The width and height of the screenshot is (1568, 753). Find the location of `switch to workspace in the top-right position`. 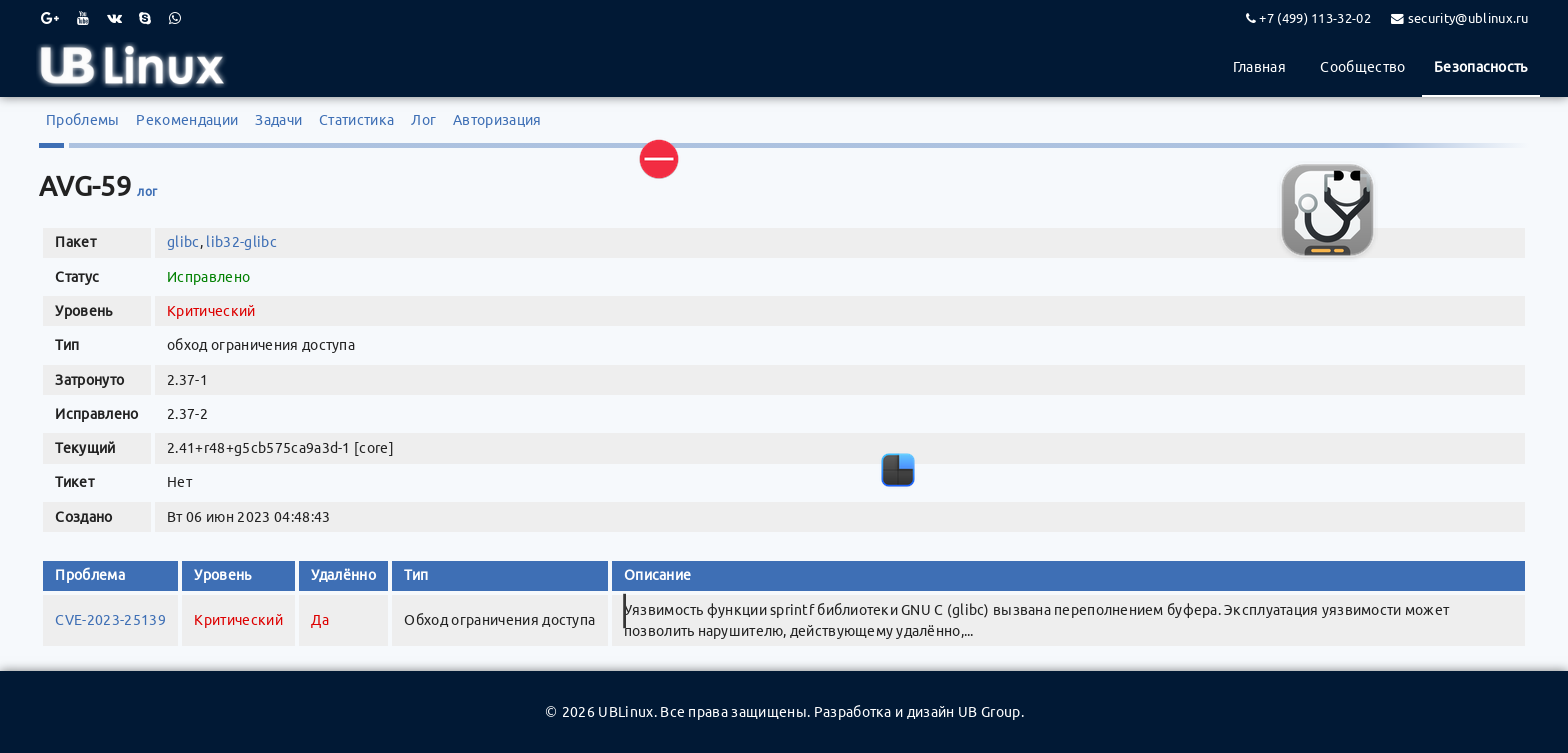

switch to workspace in the top-right position is located at coordinates (898, 470).